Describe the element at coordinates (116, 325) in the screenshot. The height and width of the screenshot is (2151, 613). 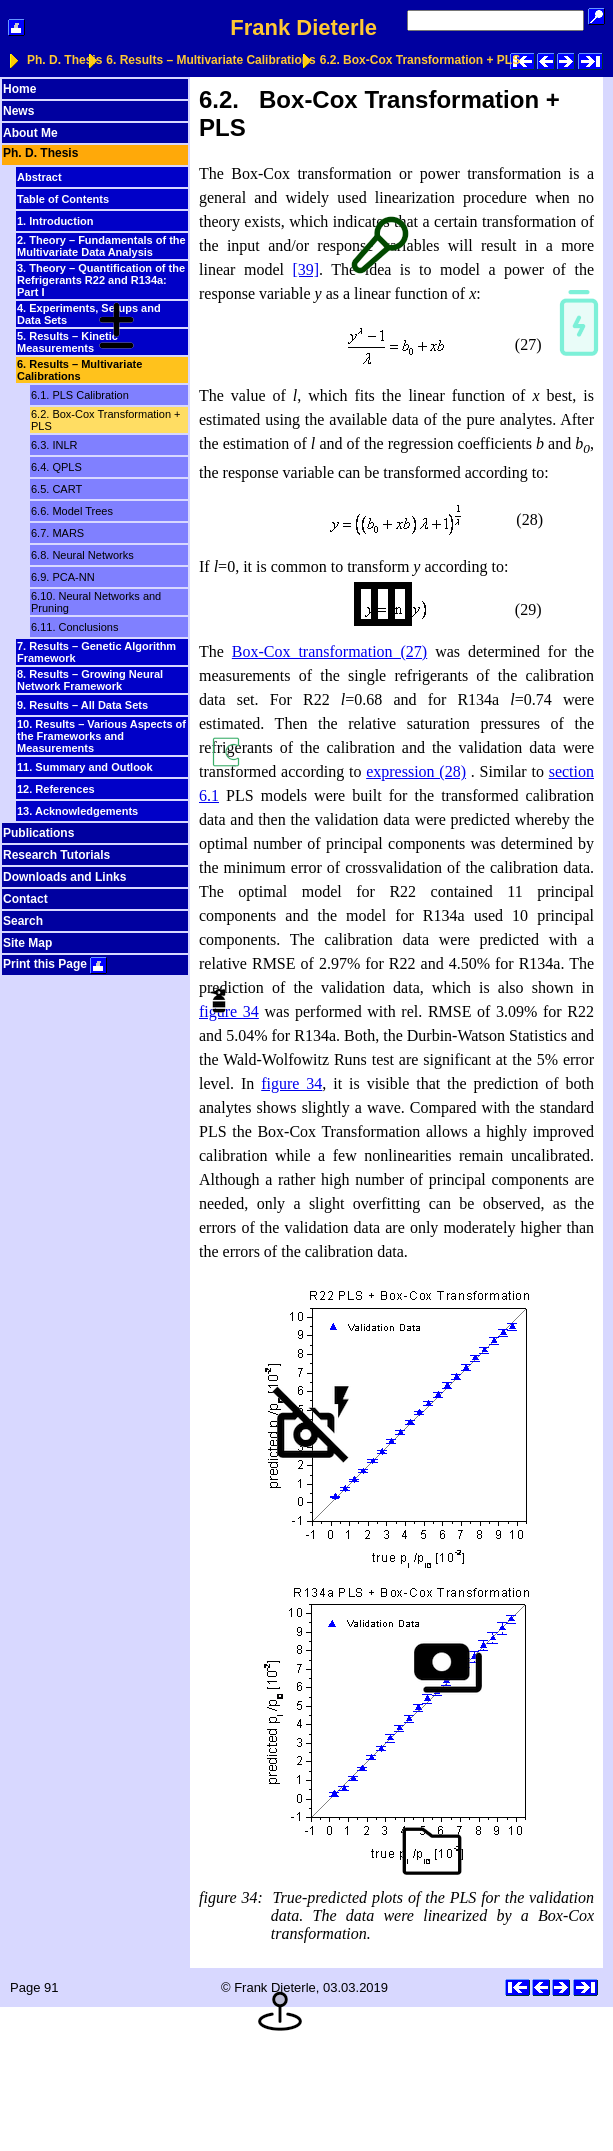
I see `toggle between adding and subtracting values` at that location.